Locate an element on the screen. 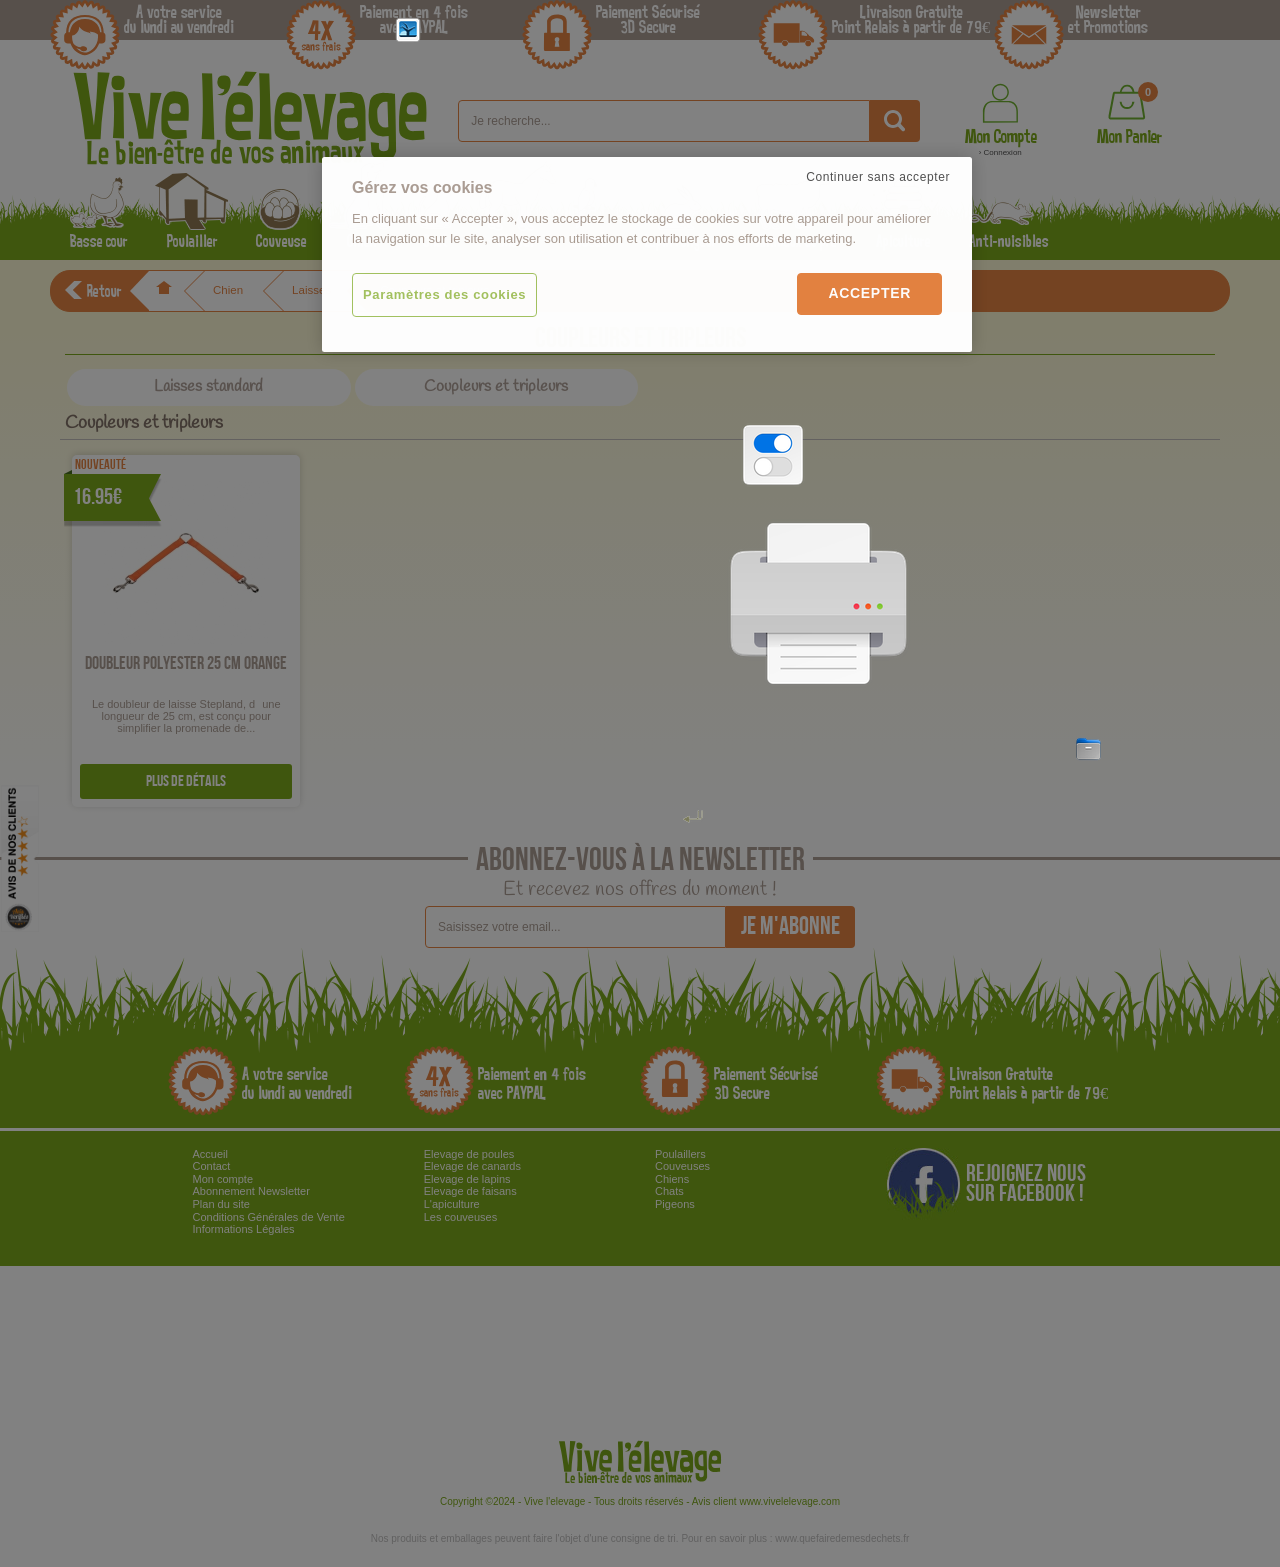  reply to all recipients of an email is located at coordinates (692, 816).